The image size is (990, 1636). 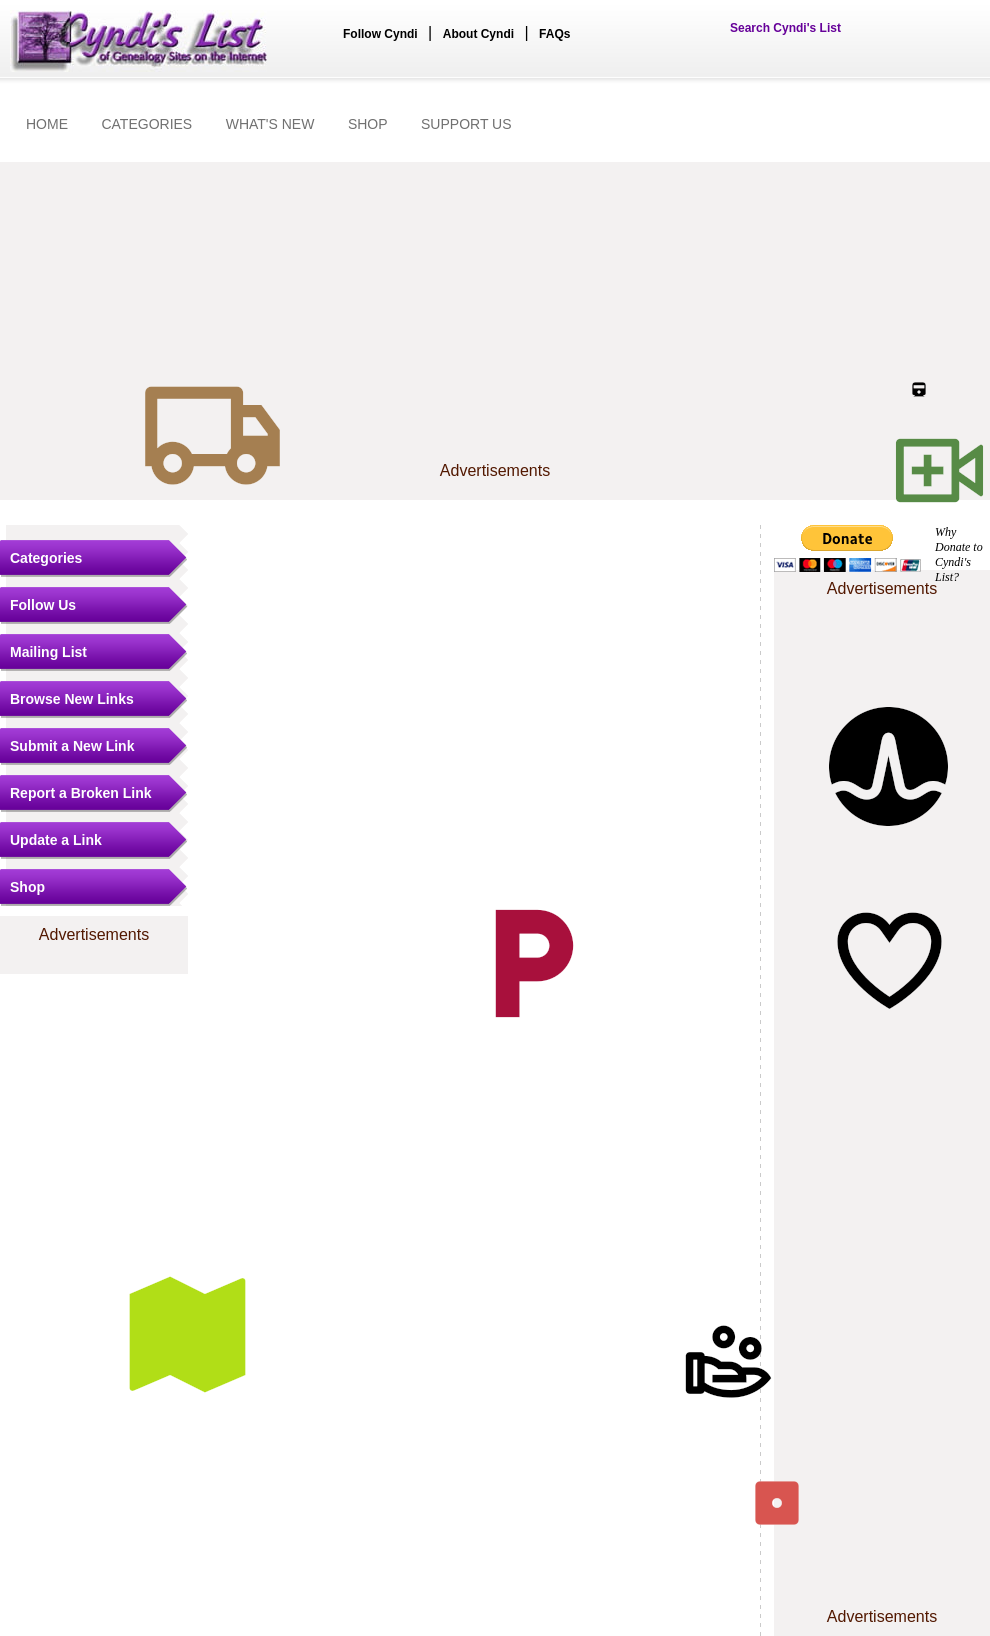 What do you see at coordinates (727, 1363) in the screenshot?
I see `make a payment or tip` at bounding box center [727, 1363].